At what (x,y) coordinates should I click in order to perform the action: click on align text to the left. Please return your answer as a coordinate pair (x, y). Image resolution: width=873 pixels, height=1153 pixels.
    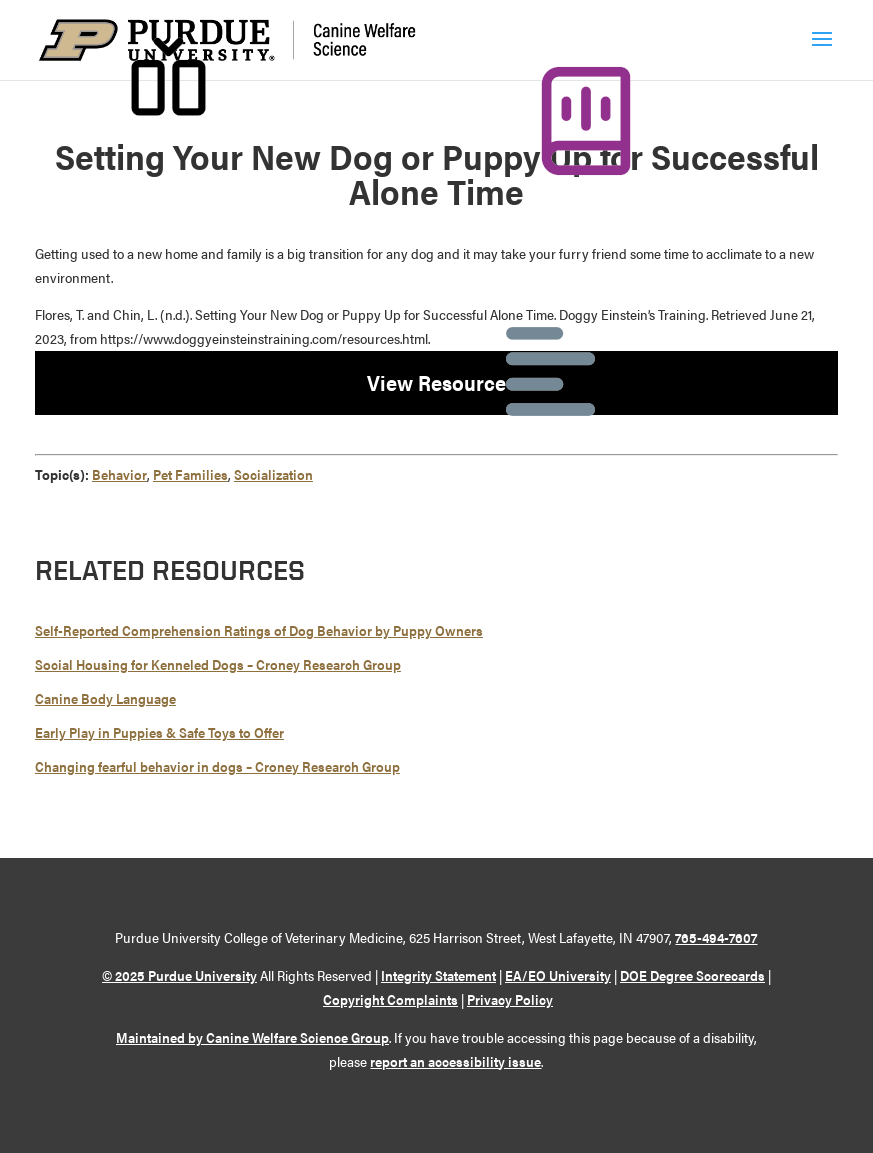
    Looking at the image, I should click on (550, 371).